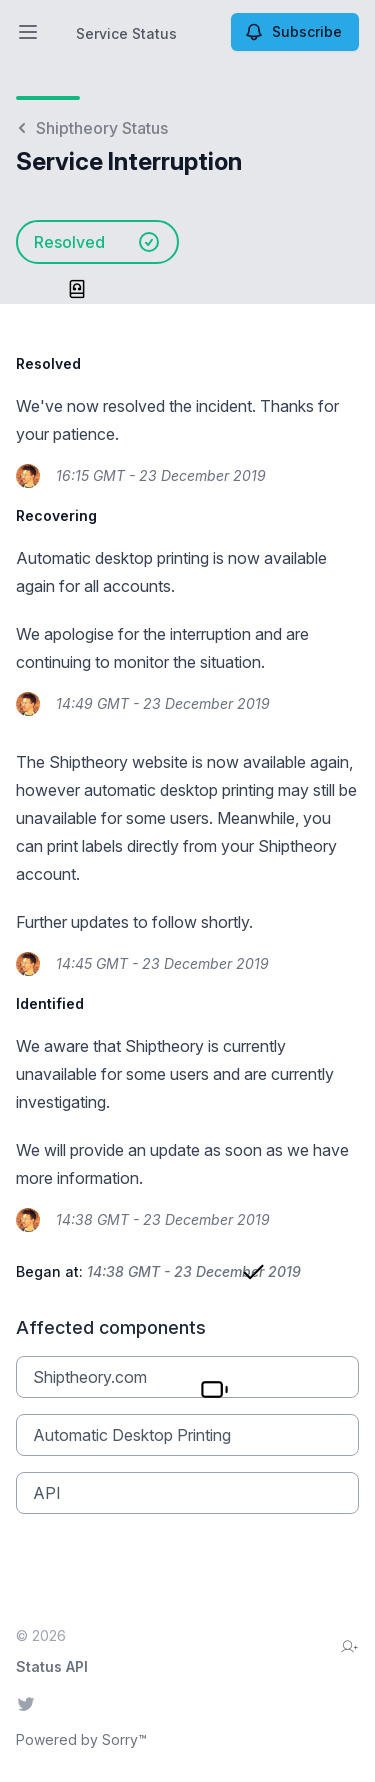 The height and width of the screenshot is (1782, 375). I want to click on add a new contact or friend, so click(349, 1647).